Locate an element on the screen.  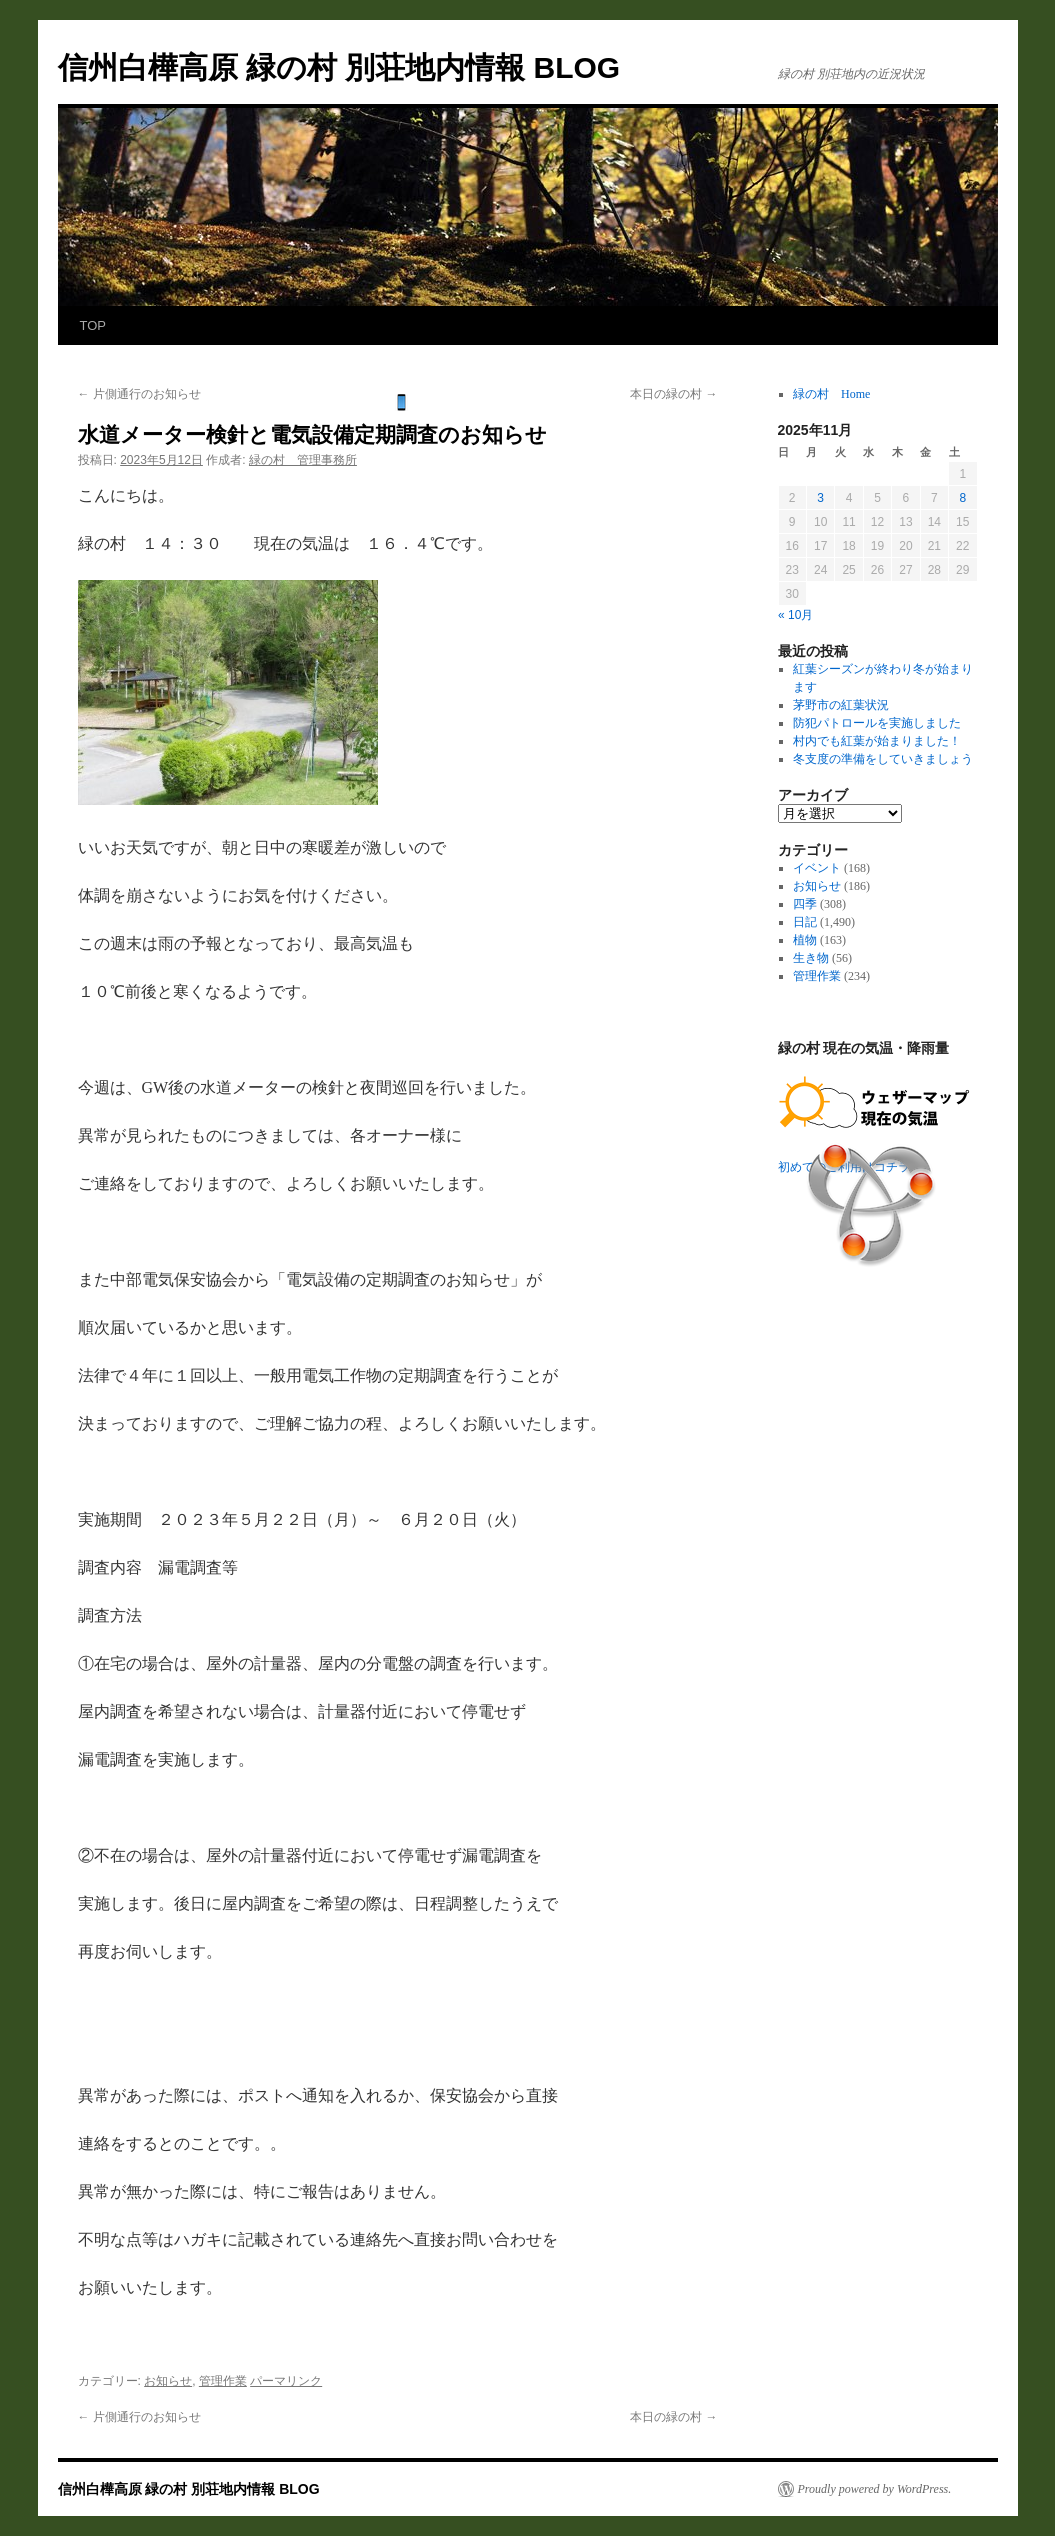
indicates a connected iPhone device is located at coordinates (401, 402).